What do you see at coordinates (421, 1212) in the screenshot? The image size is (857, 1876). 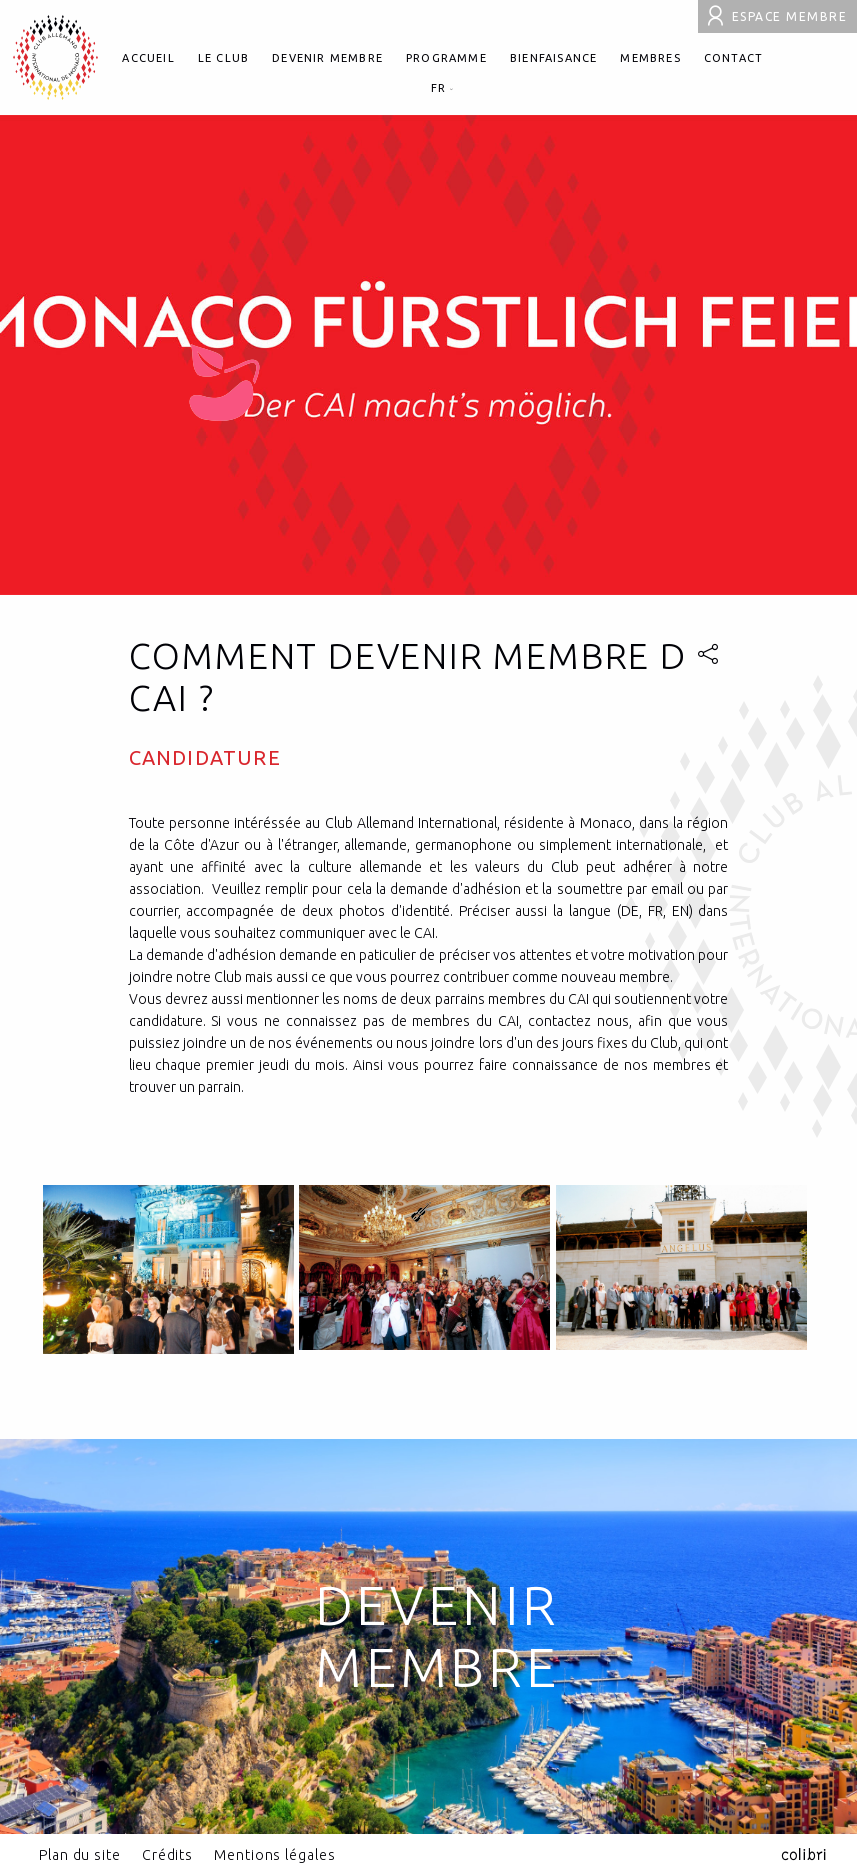 I see `access music or audio settings` at bounding box center [421, 1212].